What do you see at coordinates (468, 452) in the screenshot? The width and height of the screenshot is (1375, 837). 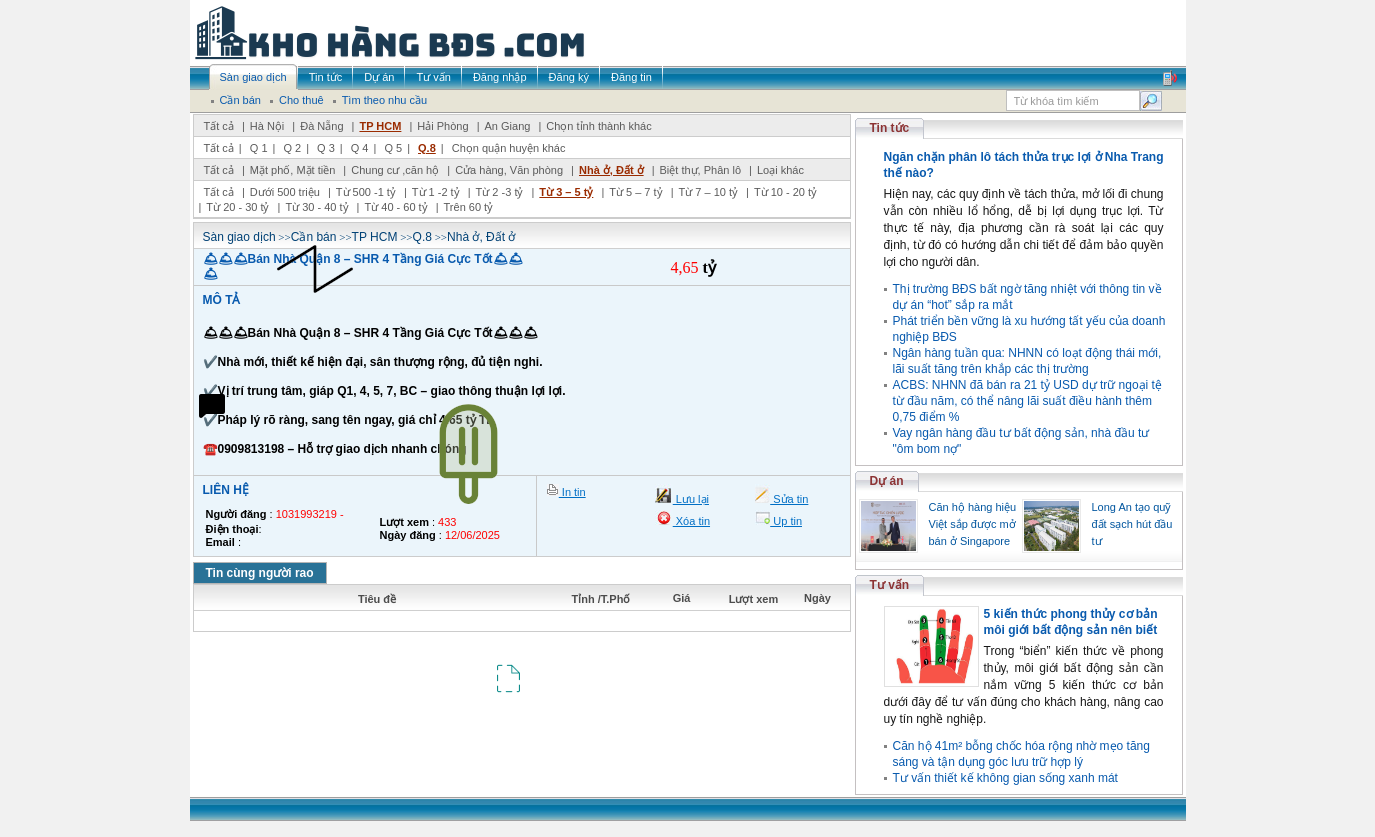 I see `access dessert or frozen treats category` at bounding box center [468, 452].